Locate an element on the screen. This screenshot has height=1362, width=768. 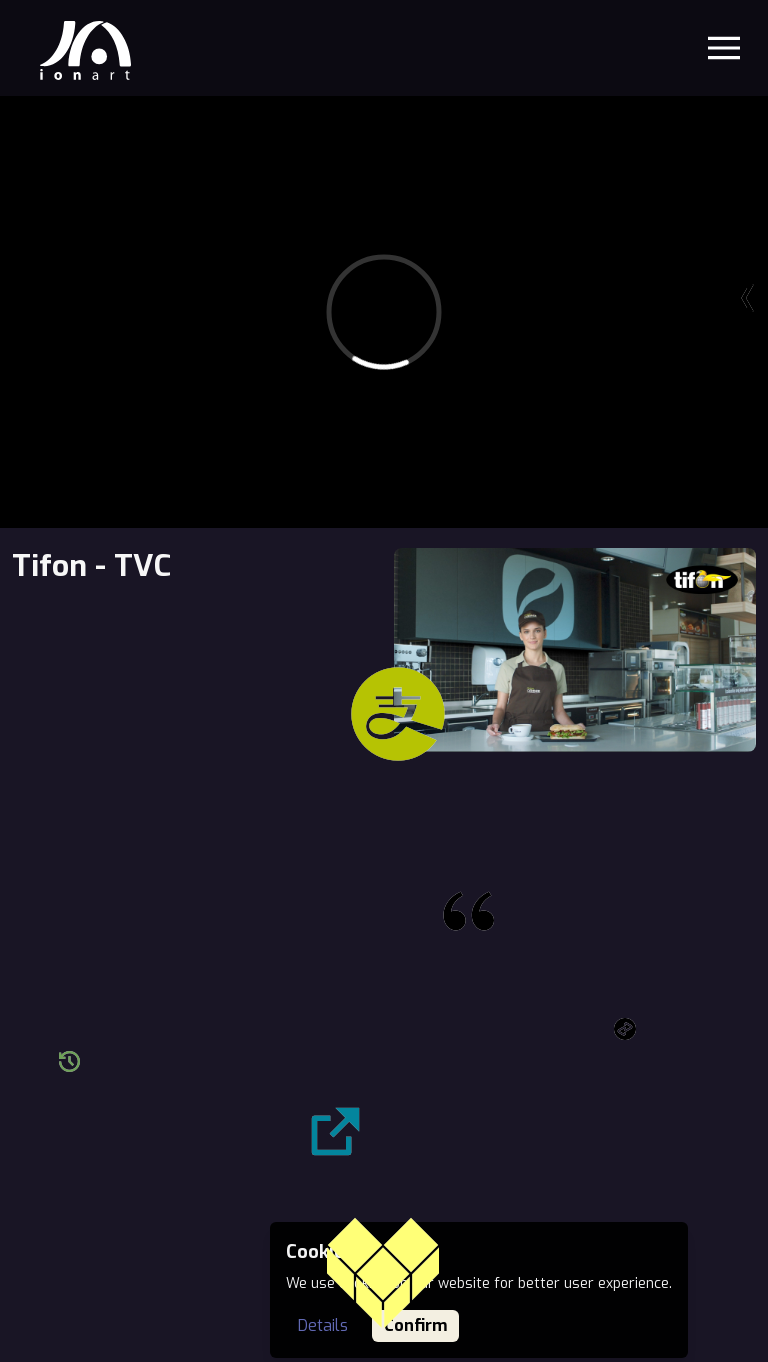
flag or bookmark an item is located at coordinates (734, 302).